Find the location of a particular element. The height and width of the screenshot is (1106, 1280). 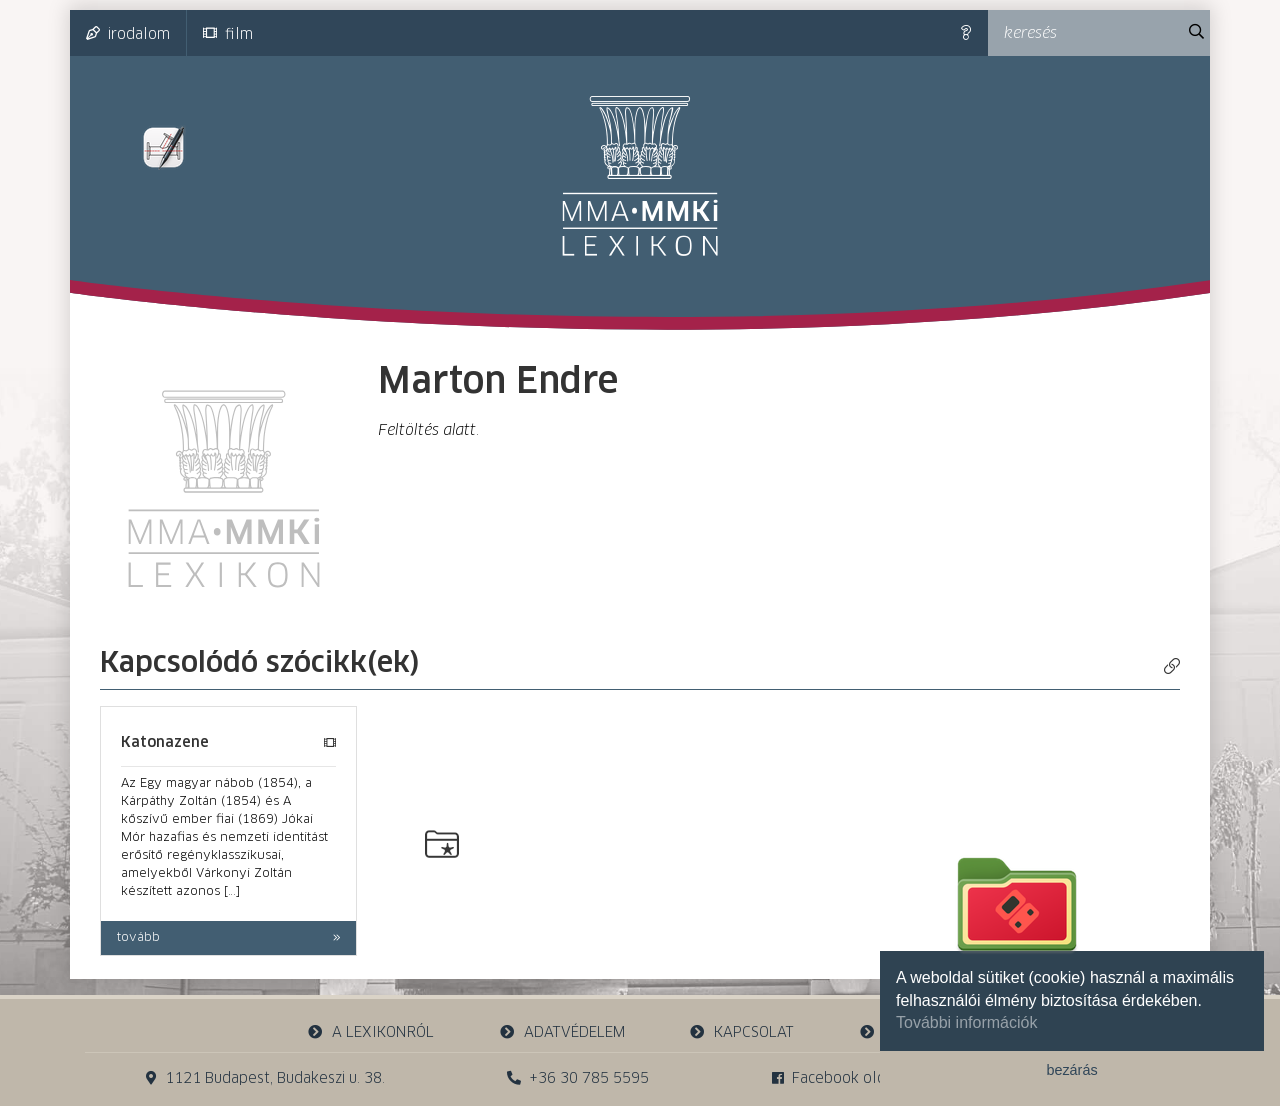

open QCAD drafting application is located at coordinates (163, 147).